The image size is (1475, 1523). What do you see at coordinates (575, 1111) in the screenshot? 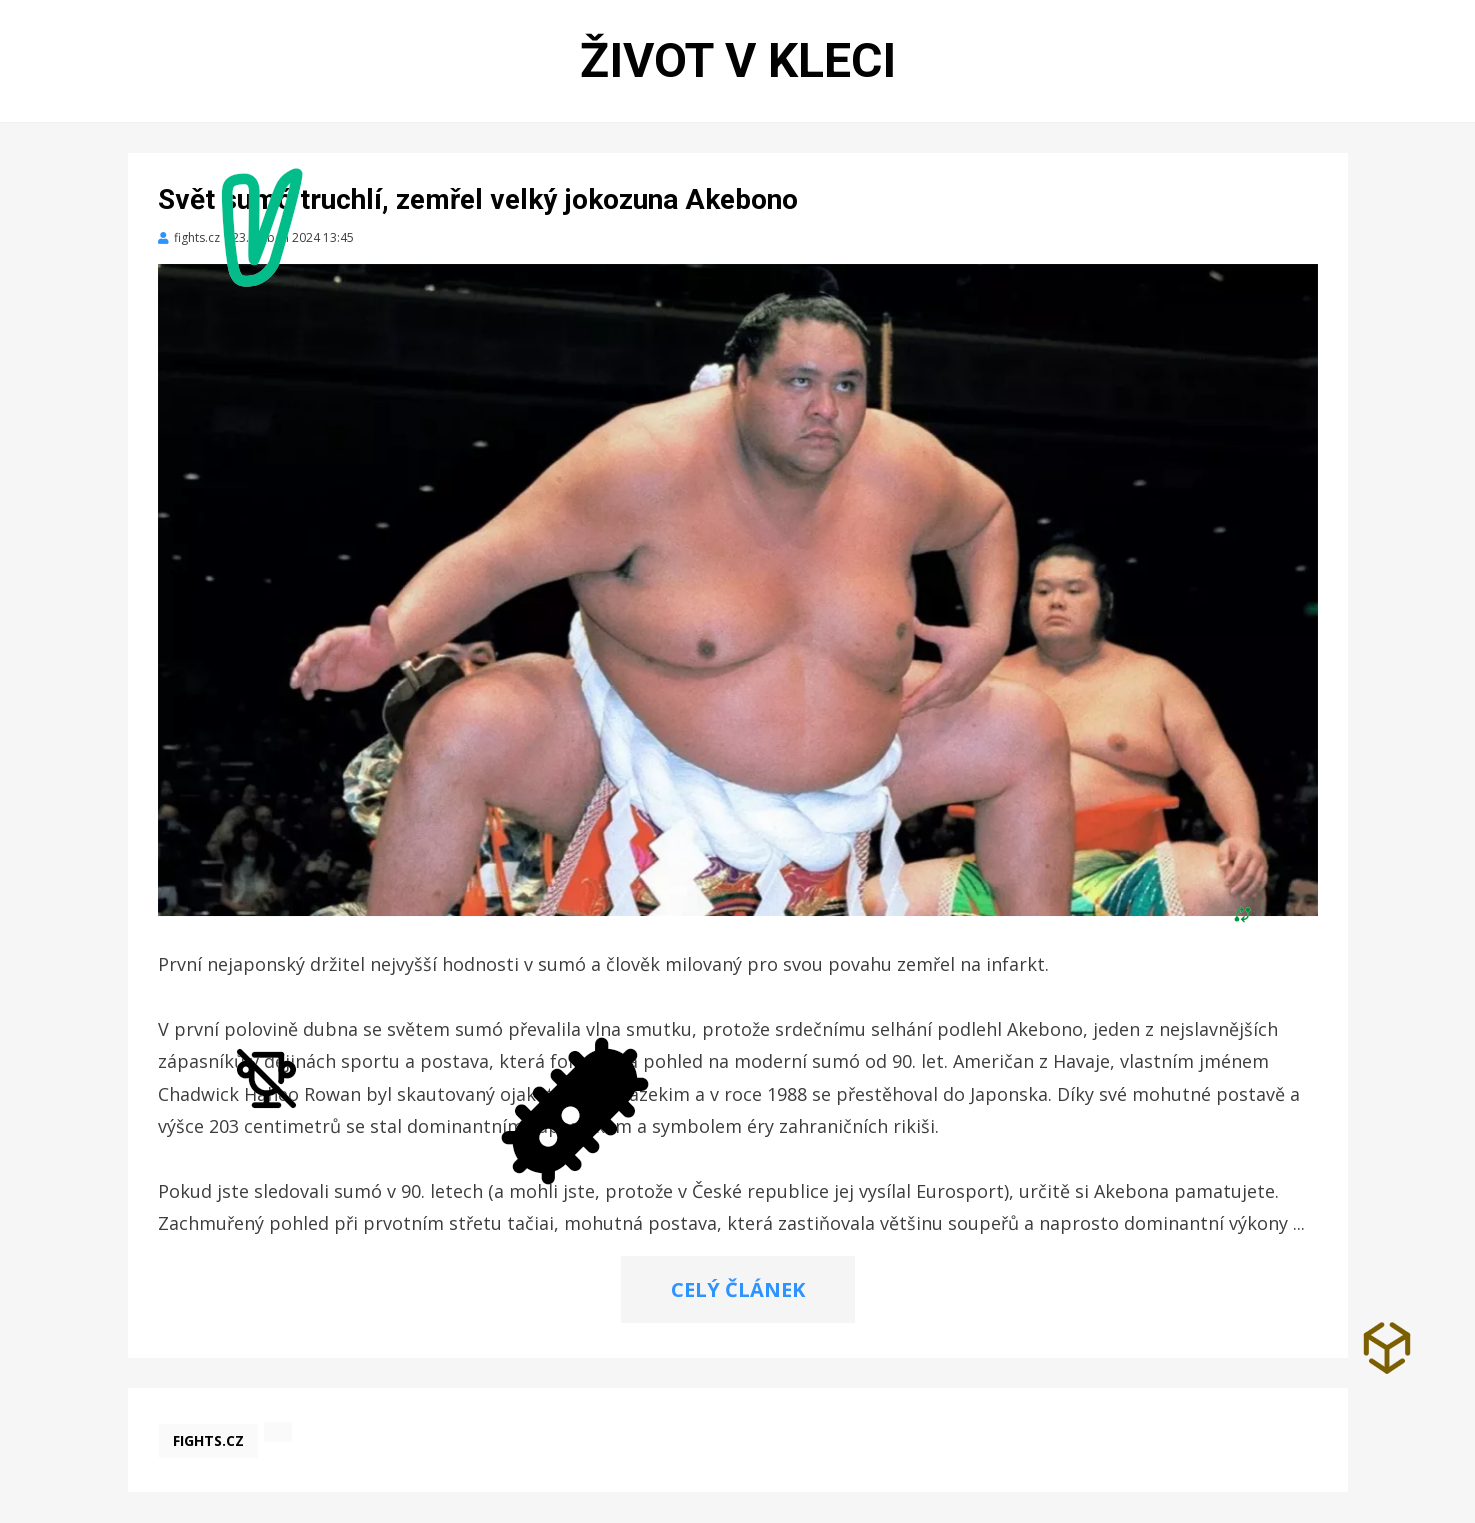
I see `indicates microbiology or bacterial content` at bounding box center [575, 1111].